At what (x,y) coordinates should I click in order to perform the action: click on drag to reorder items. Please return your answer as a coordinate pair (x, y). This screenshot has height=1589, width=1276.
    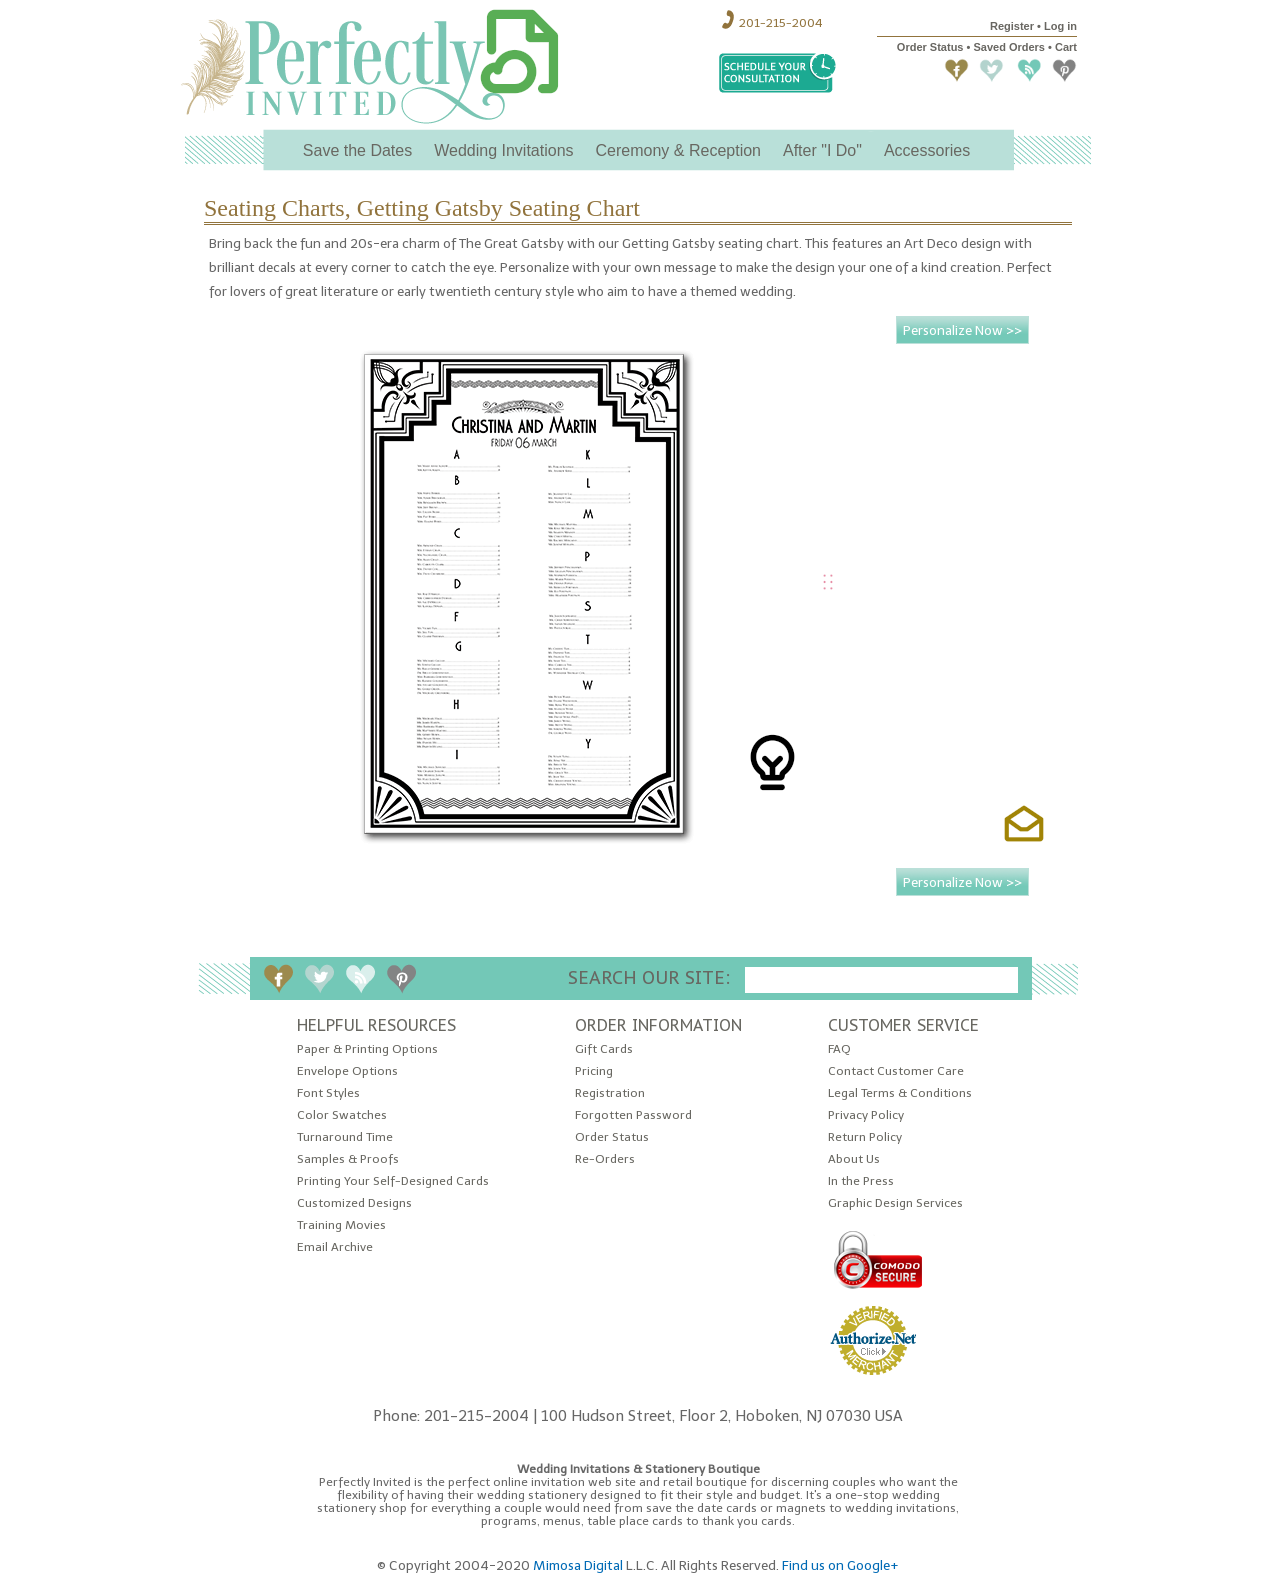
    Looking at the image, I should click on (828, 582).